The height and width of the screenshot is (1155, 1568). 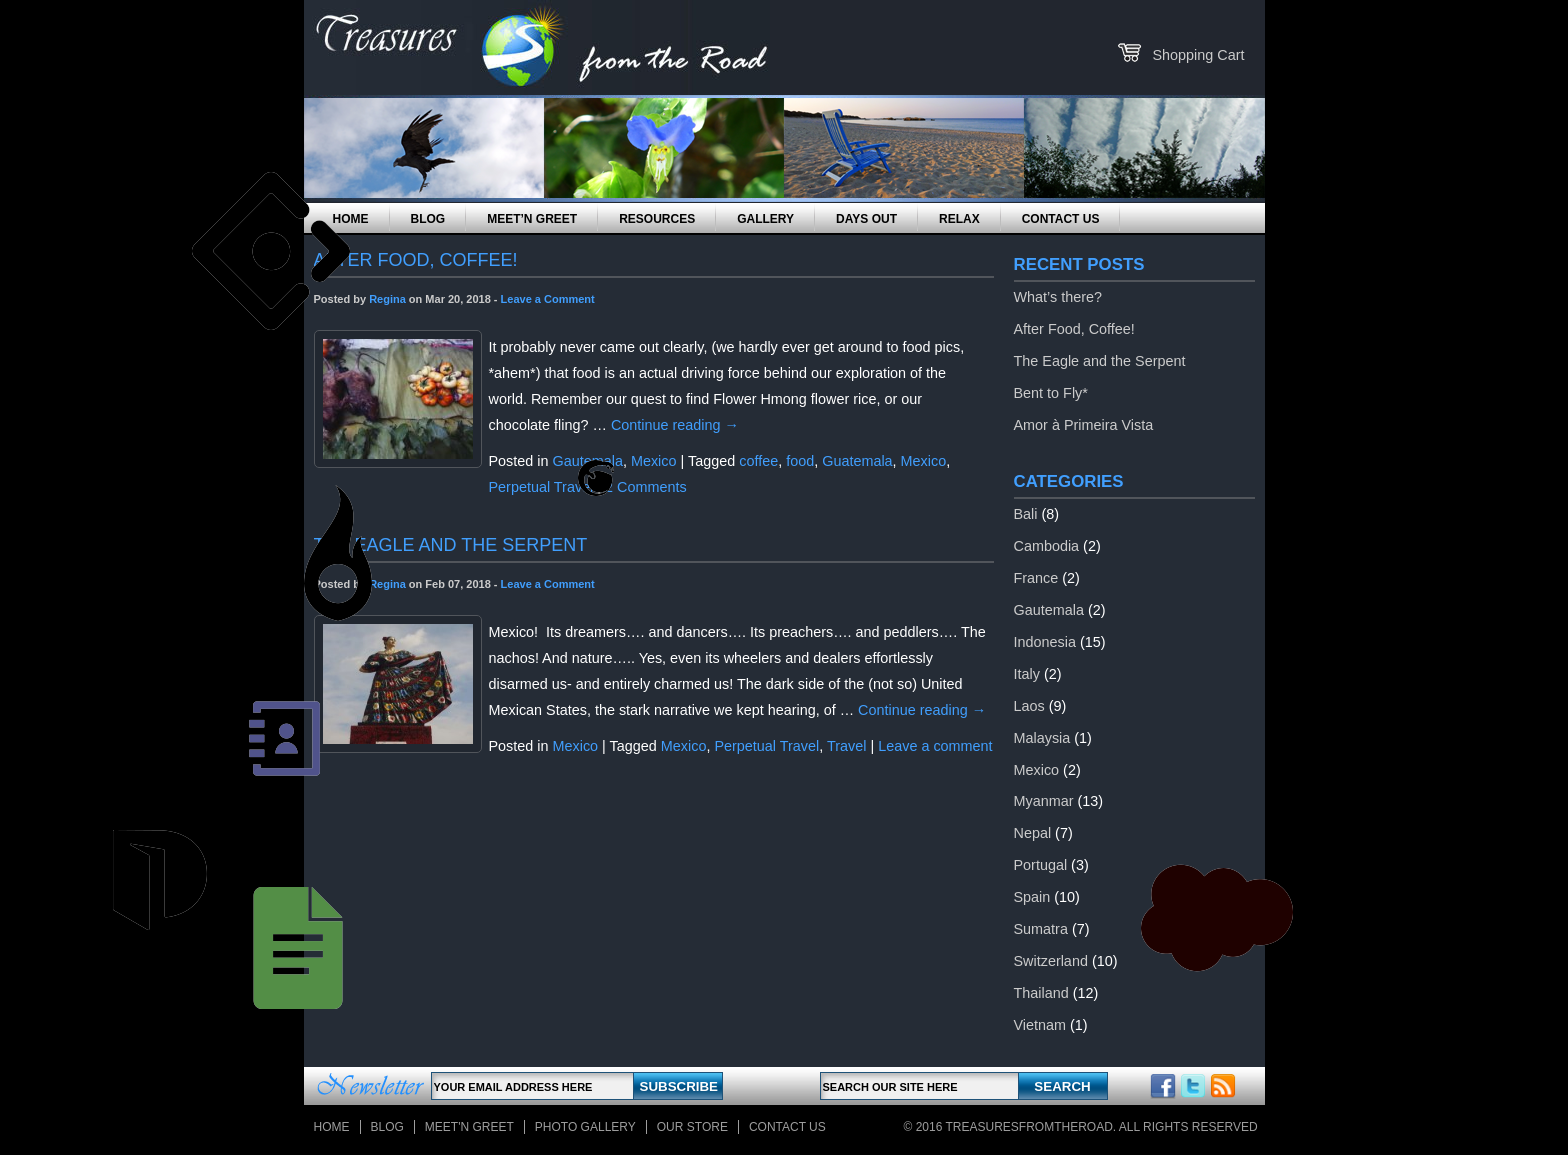 What do you see at coordinates (298, 948) in the screenshot?
I see `open google docs` at bounding box center [298, 948].